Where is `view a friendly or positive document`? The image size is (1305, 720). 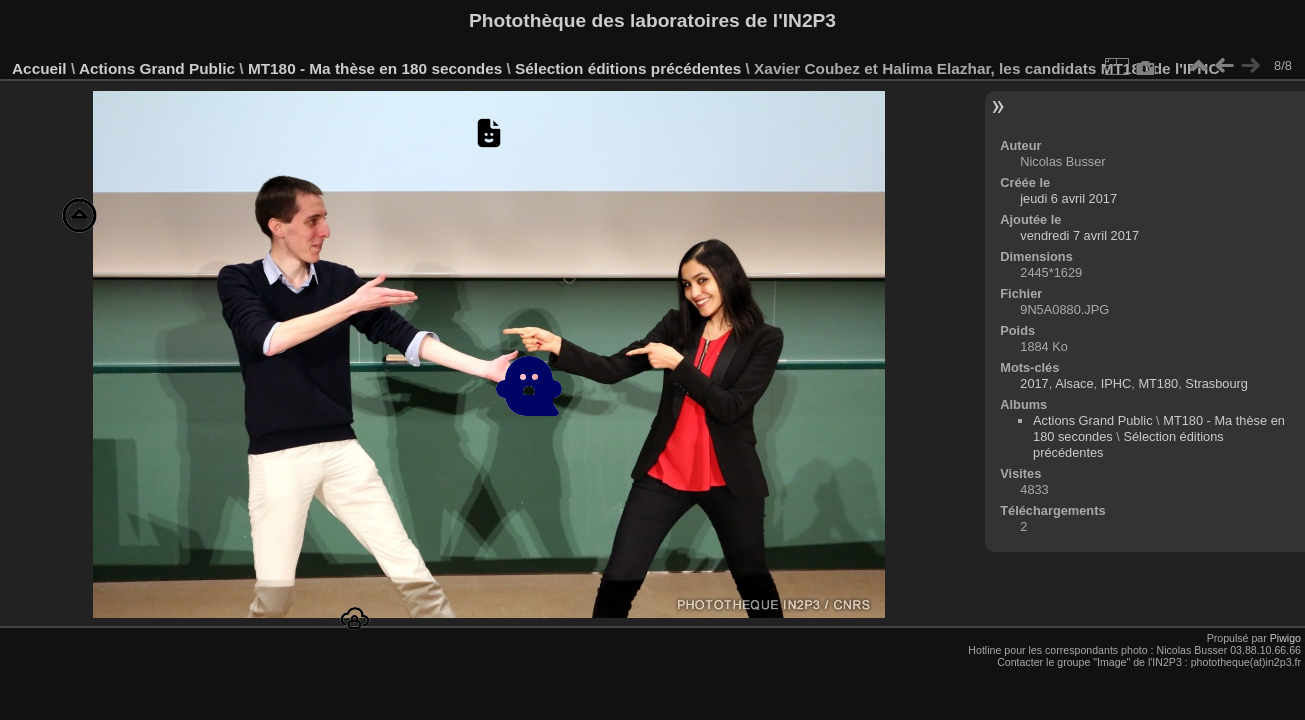
view a friendly or positive document is located at coordinates (489, 133).